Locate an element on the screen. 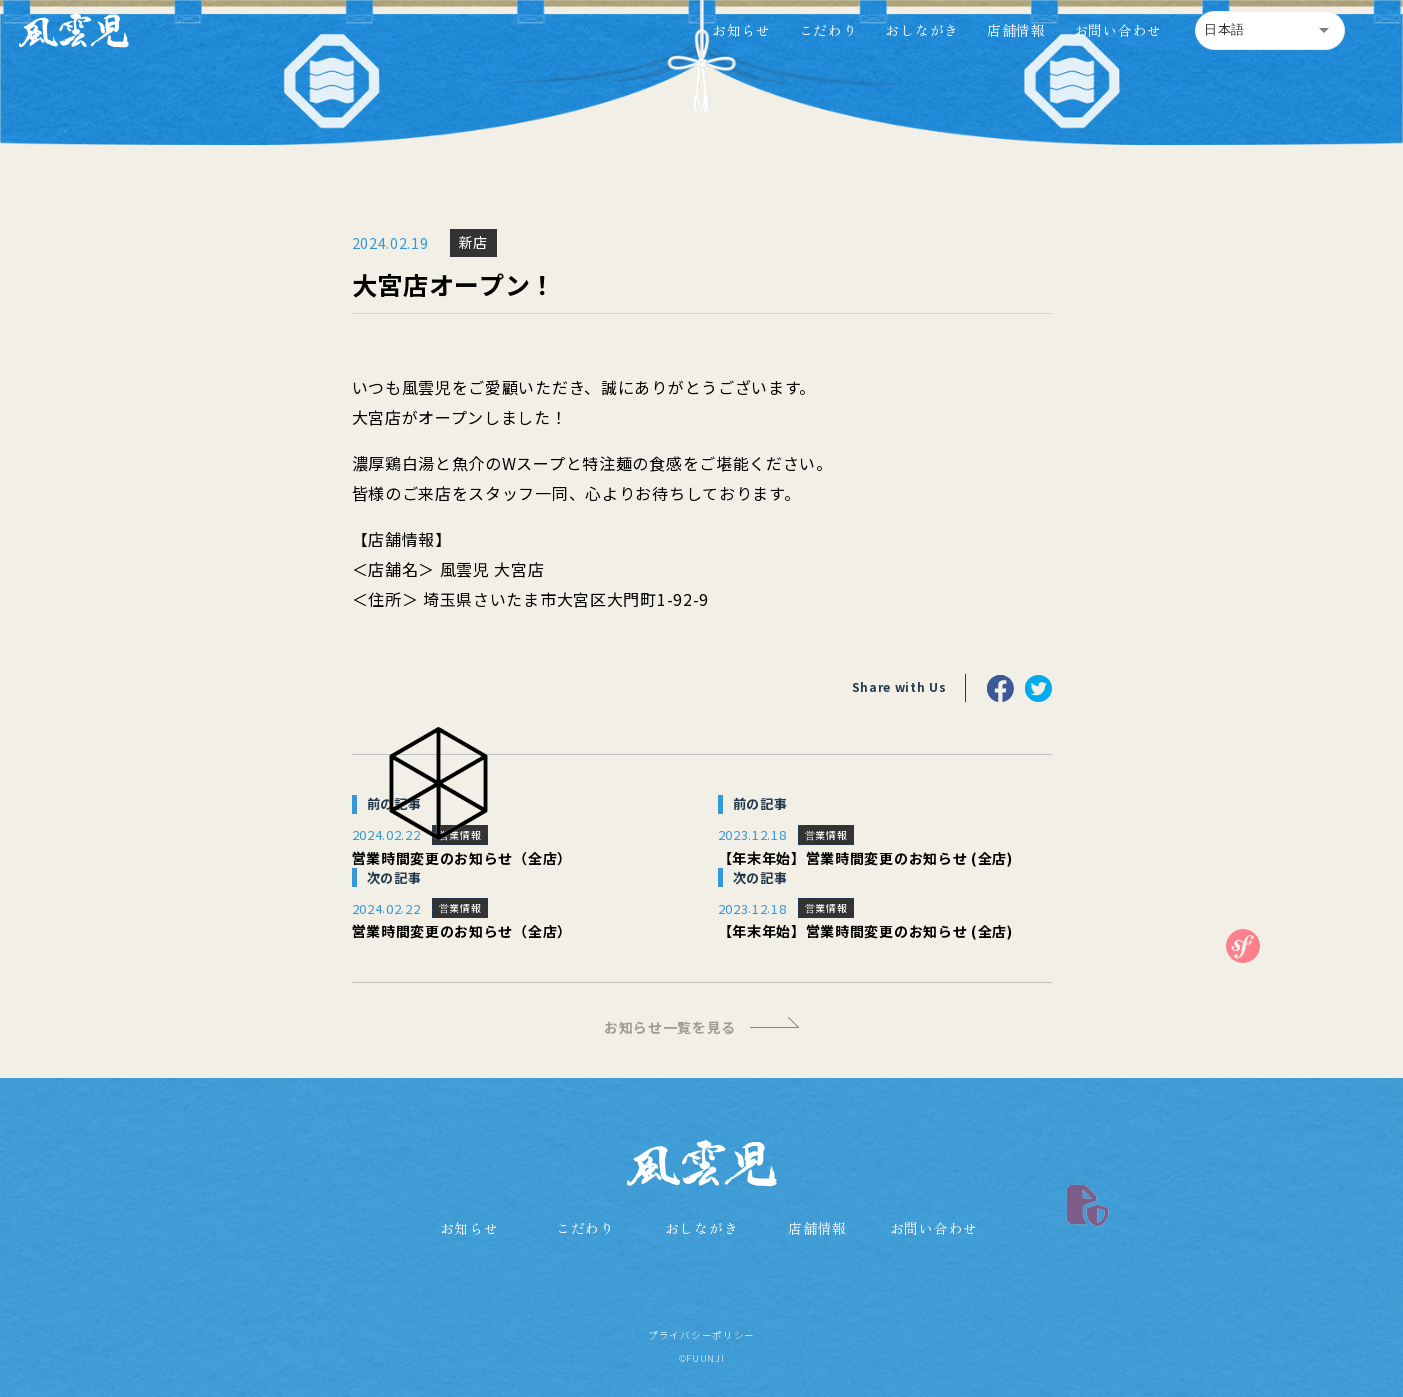 The width and height of the screenshot is (1403, 1397). vfairs virtual events platform logo is located at coordinates (438, 783).